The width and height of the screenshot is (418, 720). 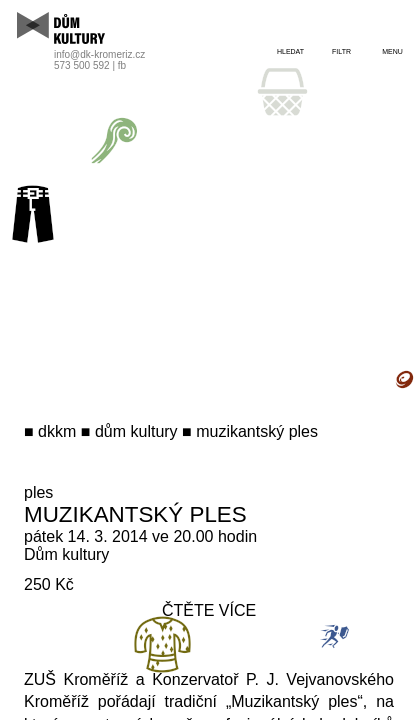 What do you see at coordinates (334, 636) in the screenshot?
I see `activate shield bash ability` at bounding box center [334, 636].